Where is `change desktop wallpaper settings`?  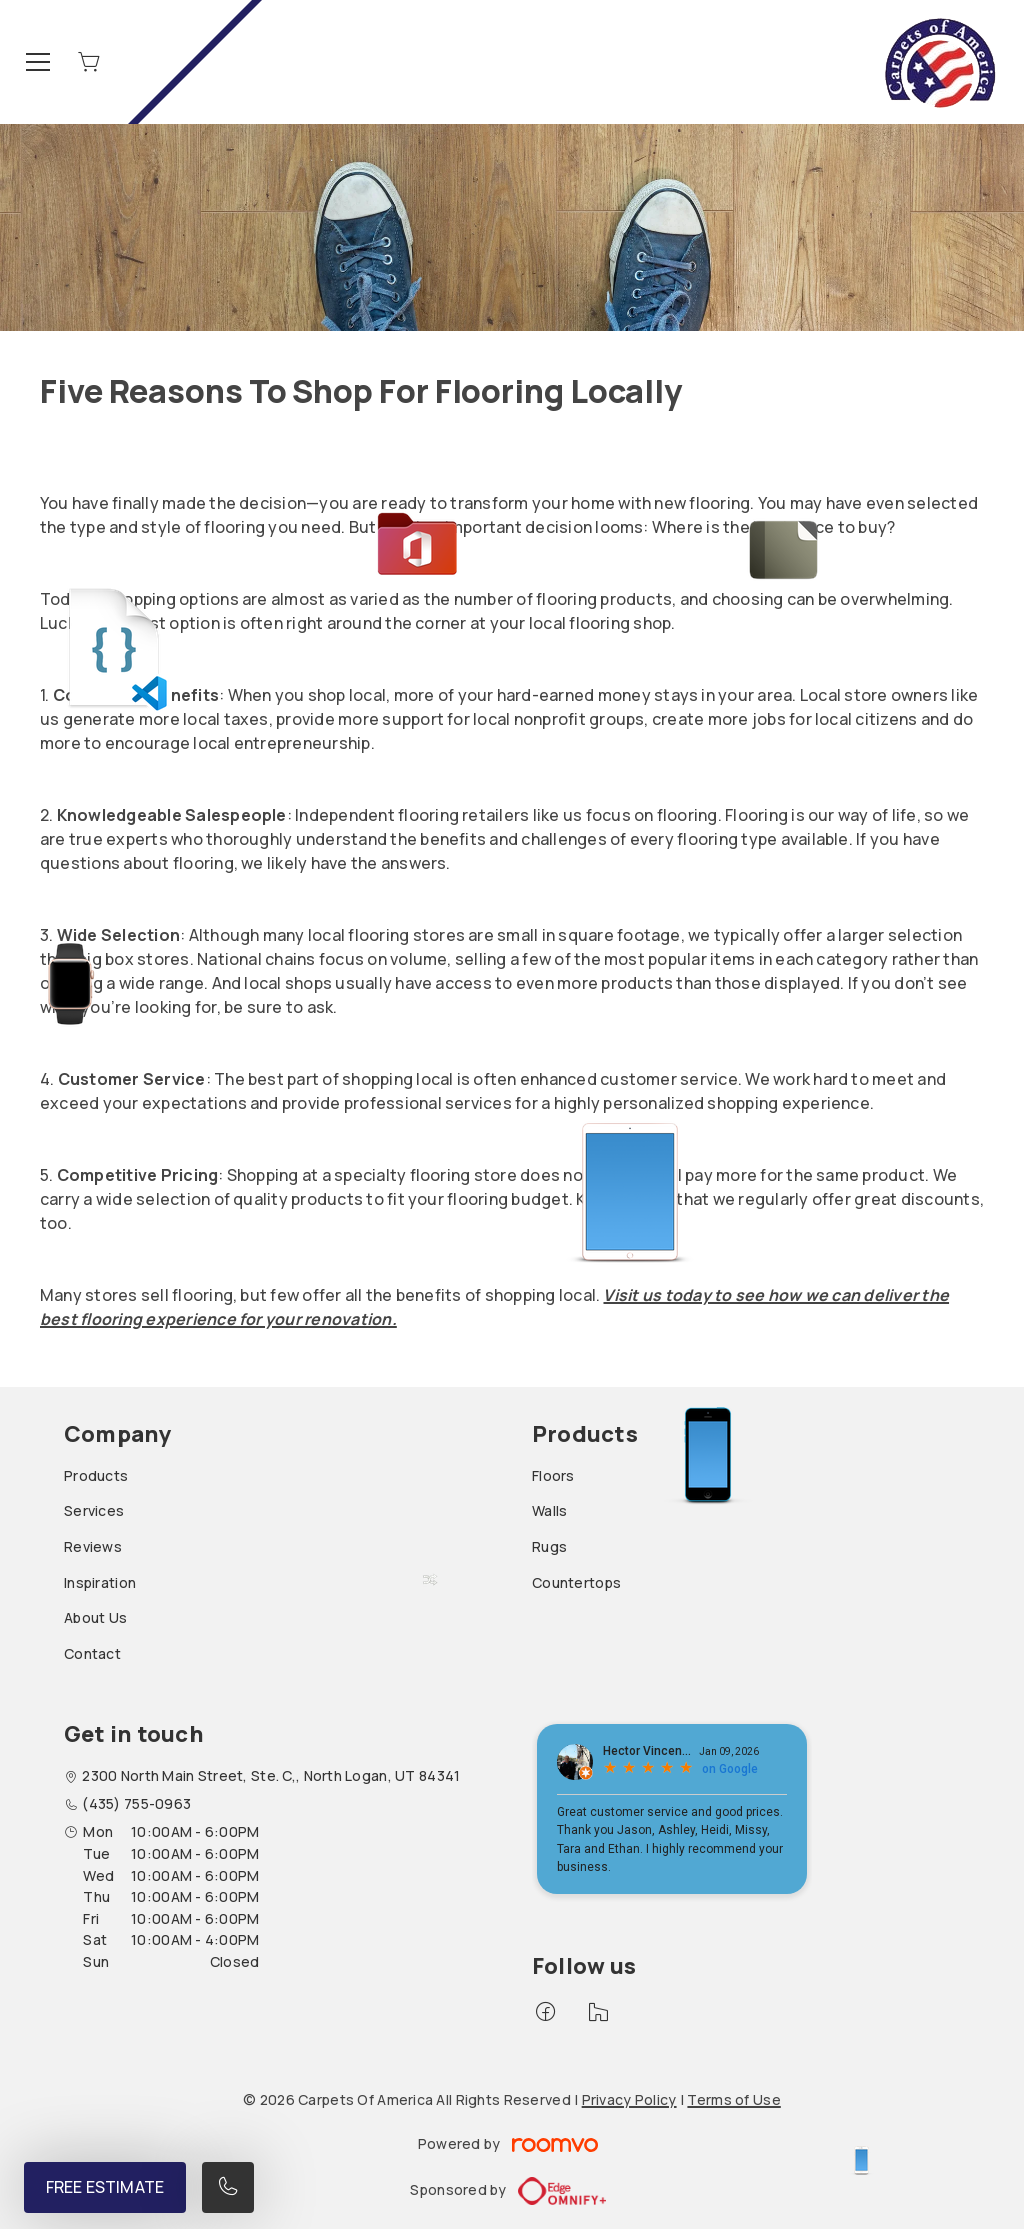 change desktop wallpaper settings is located at coordinates (783, 547).